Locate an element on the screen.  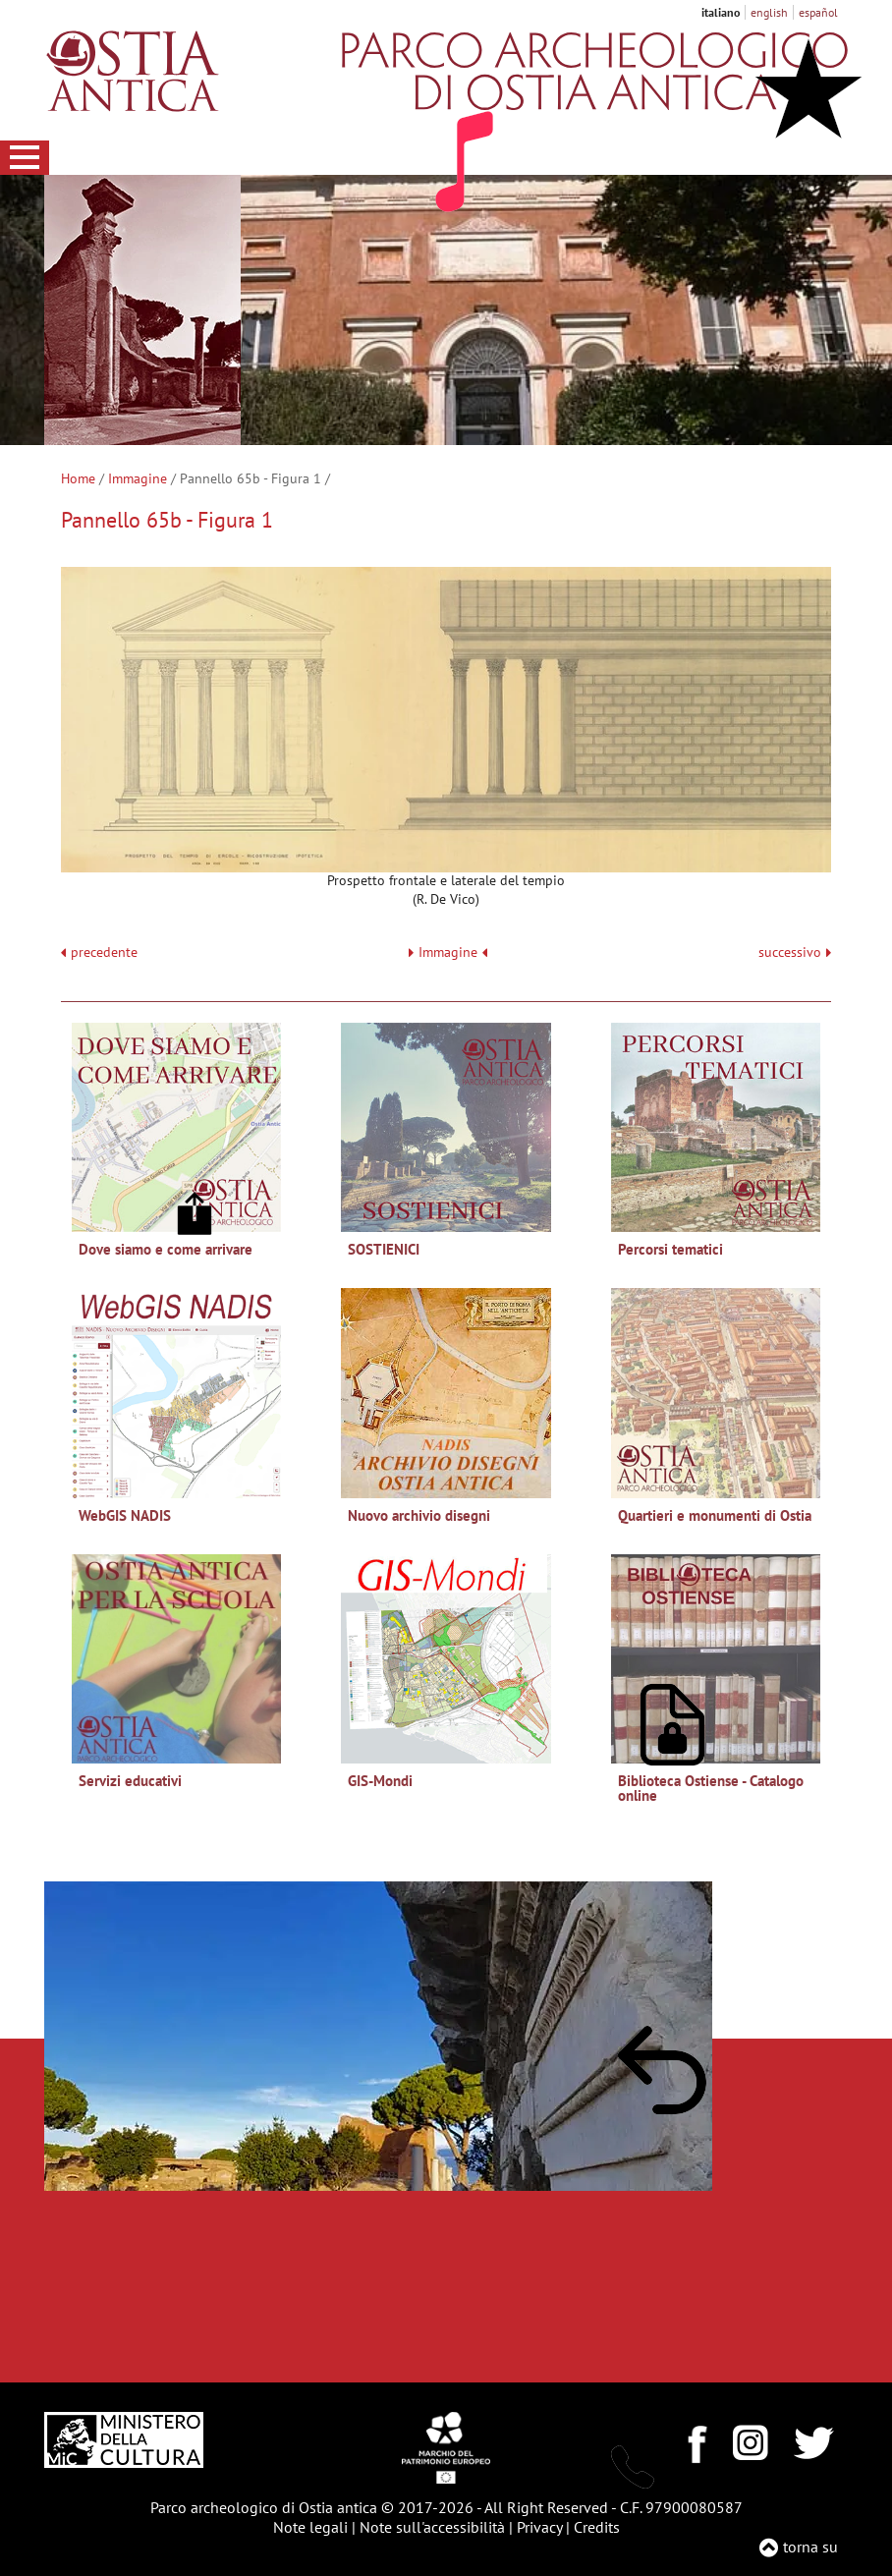
make a phone call is located at coordinates (633, 2467).